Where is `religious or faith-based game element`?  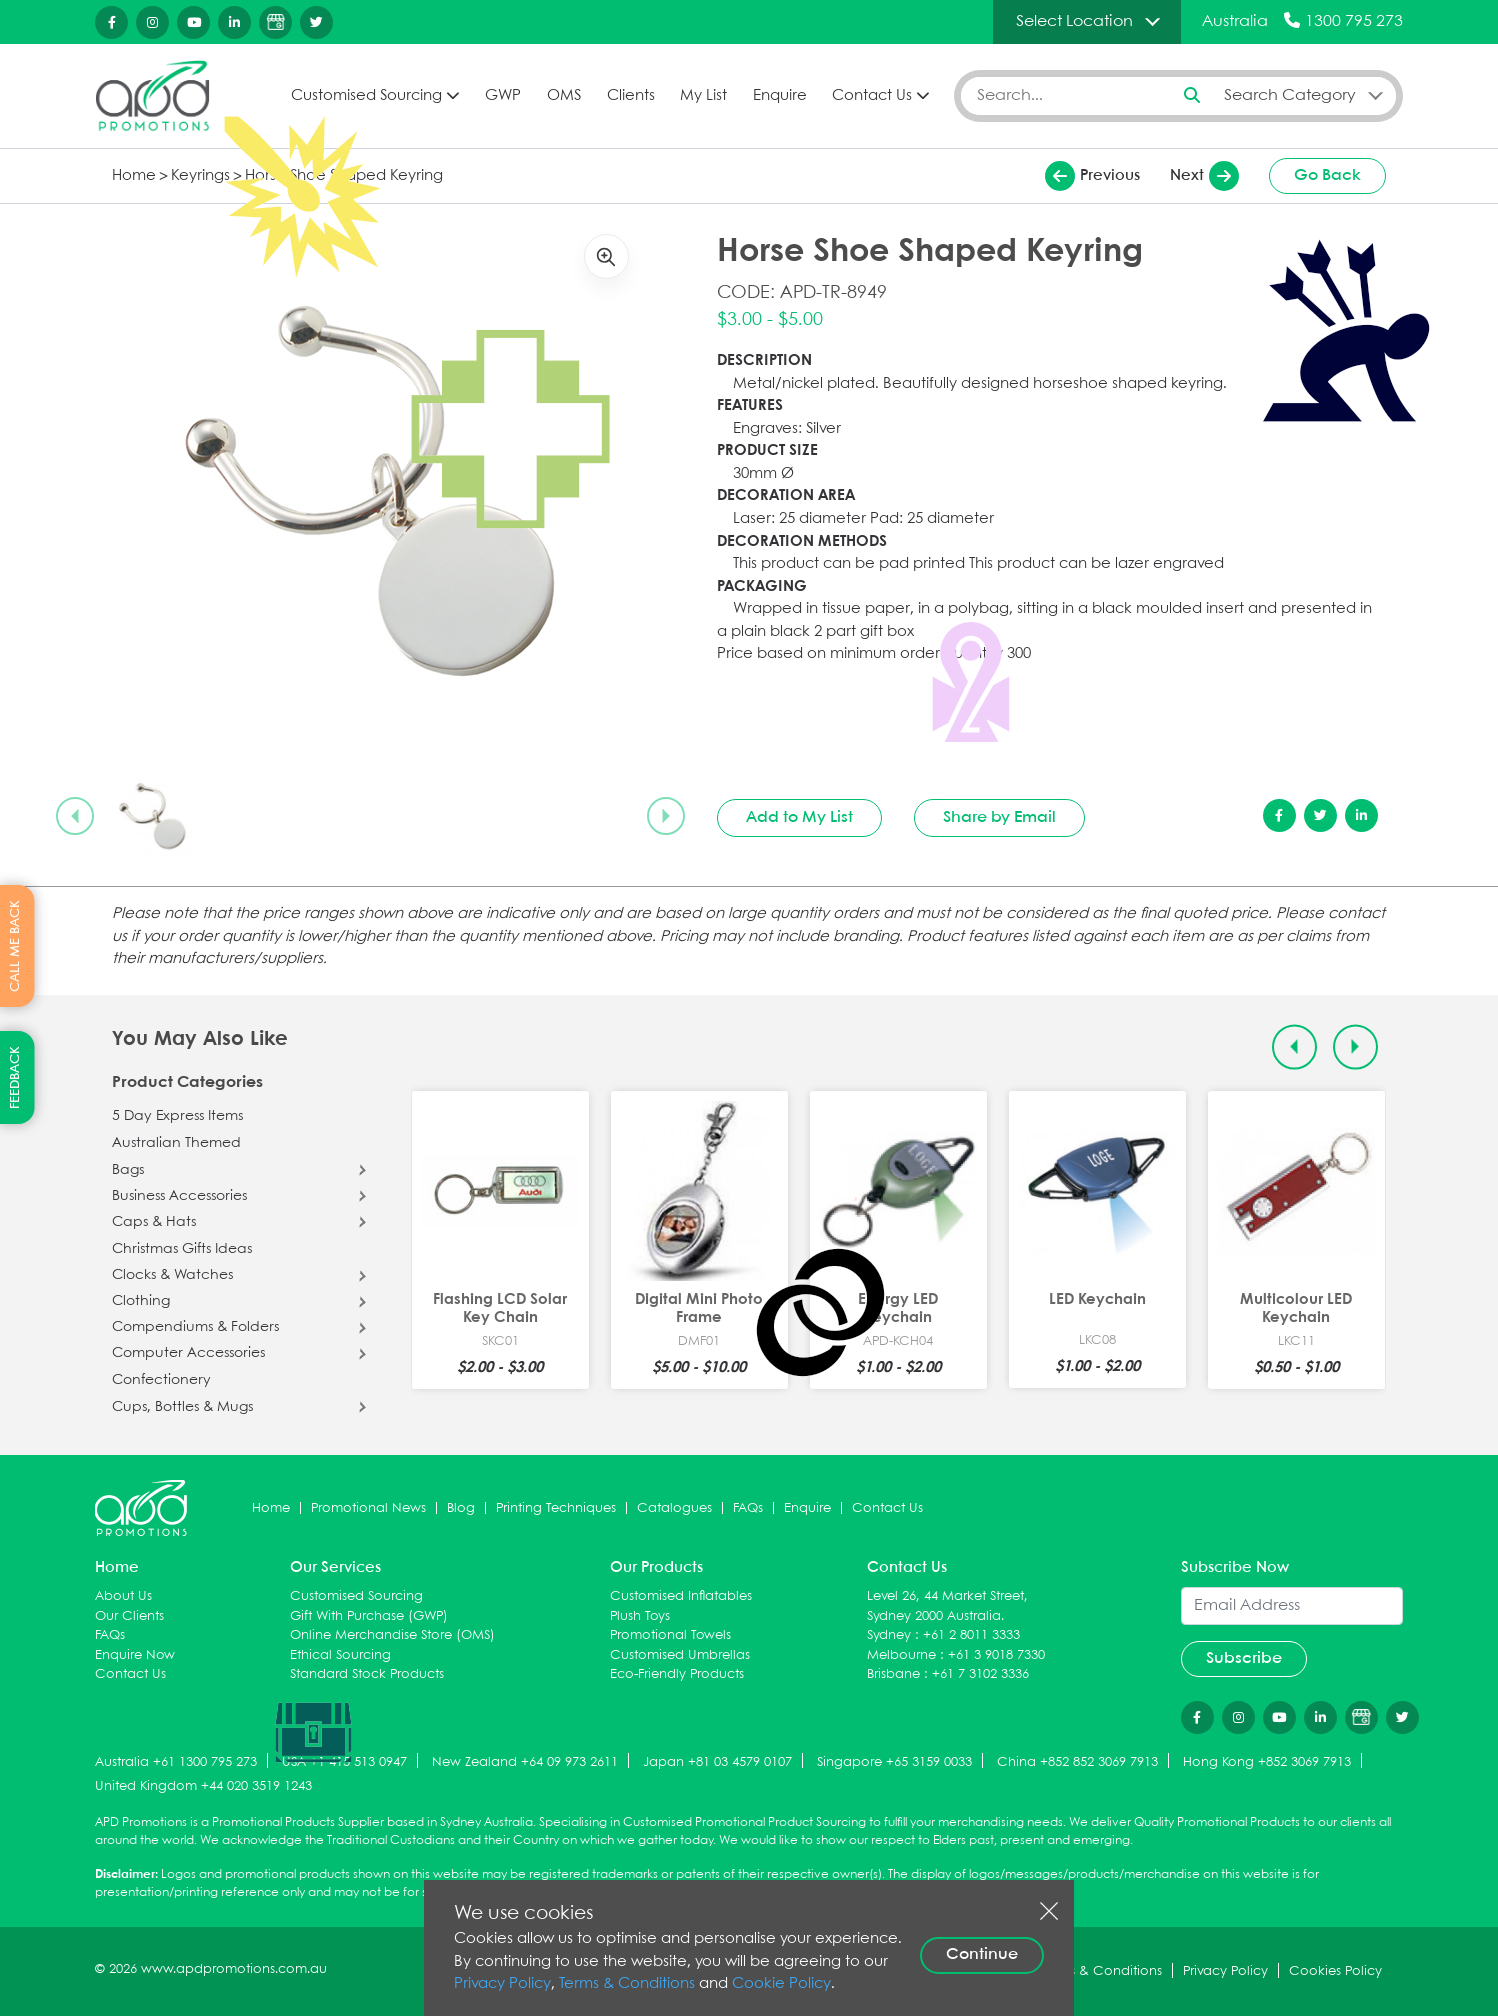 religious or faith-based game element is located at coordinates (970, 681).